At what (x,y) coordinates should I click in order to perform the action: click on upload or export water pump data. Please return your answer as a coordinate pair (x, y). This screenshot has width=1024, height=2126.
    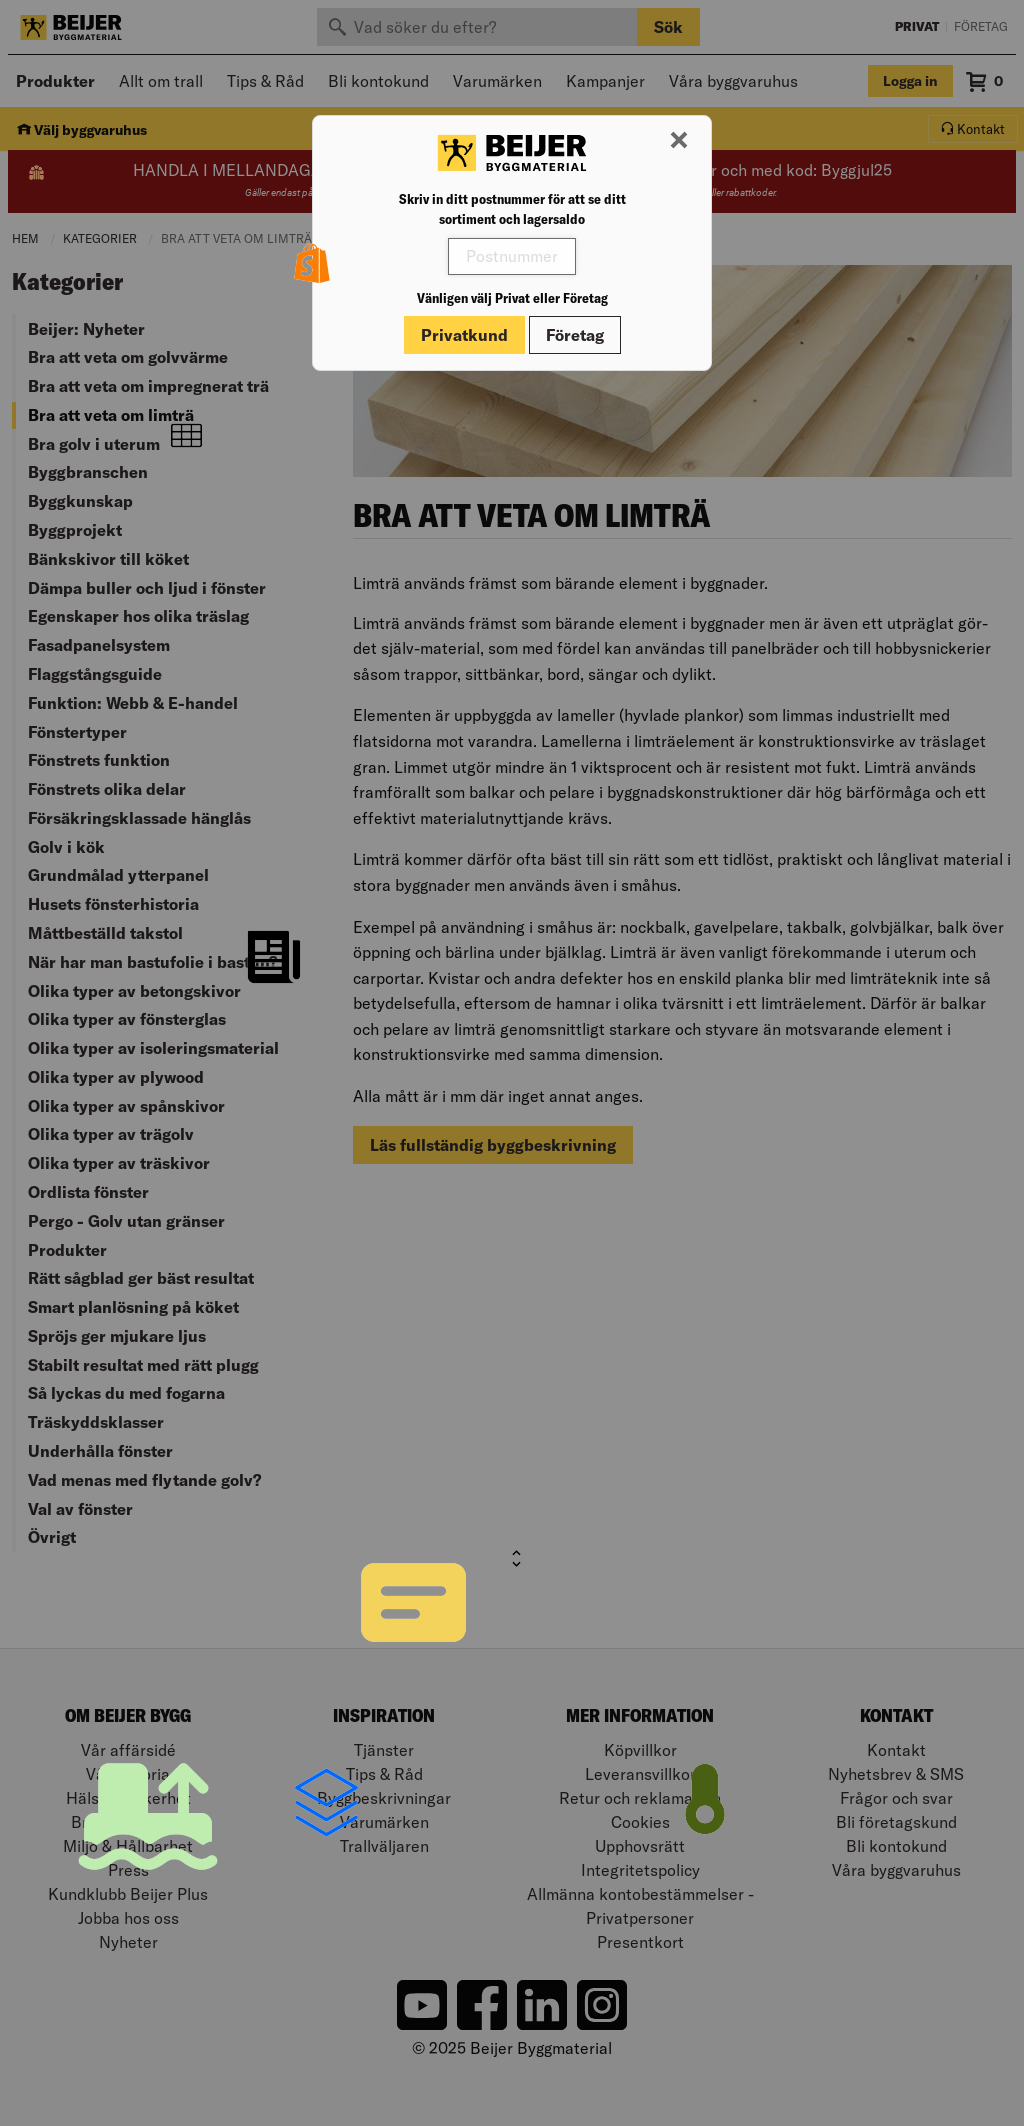
    Looking at the image, I should click on (148, 1813).